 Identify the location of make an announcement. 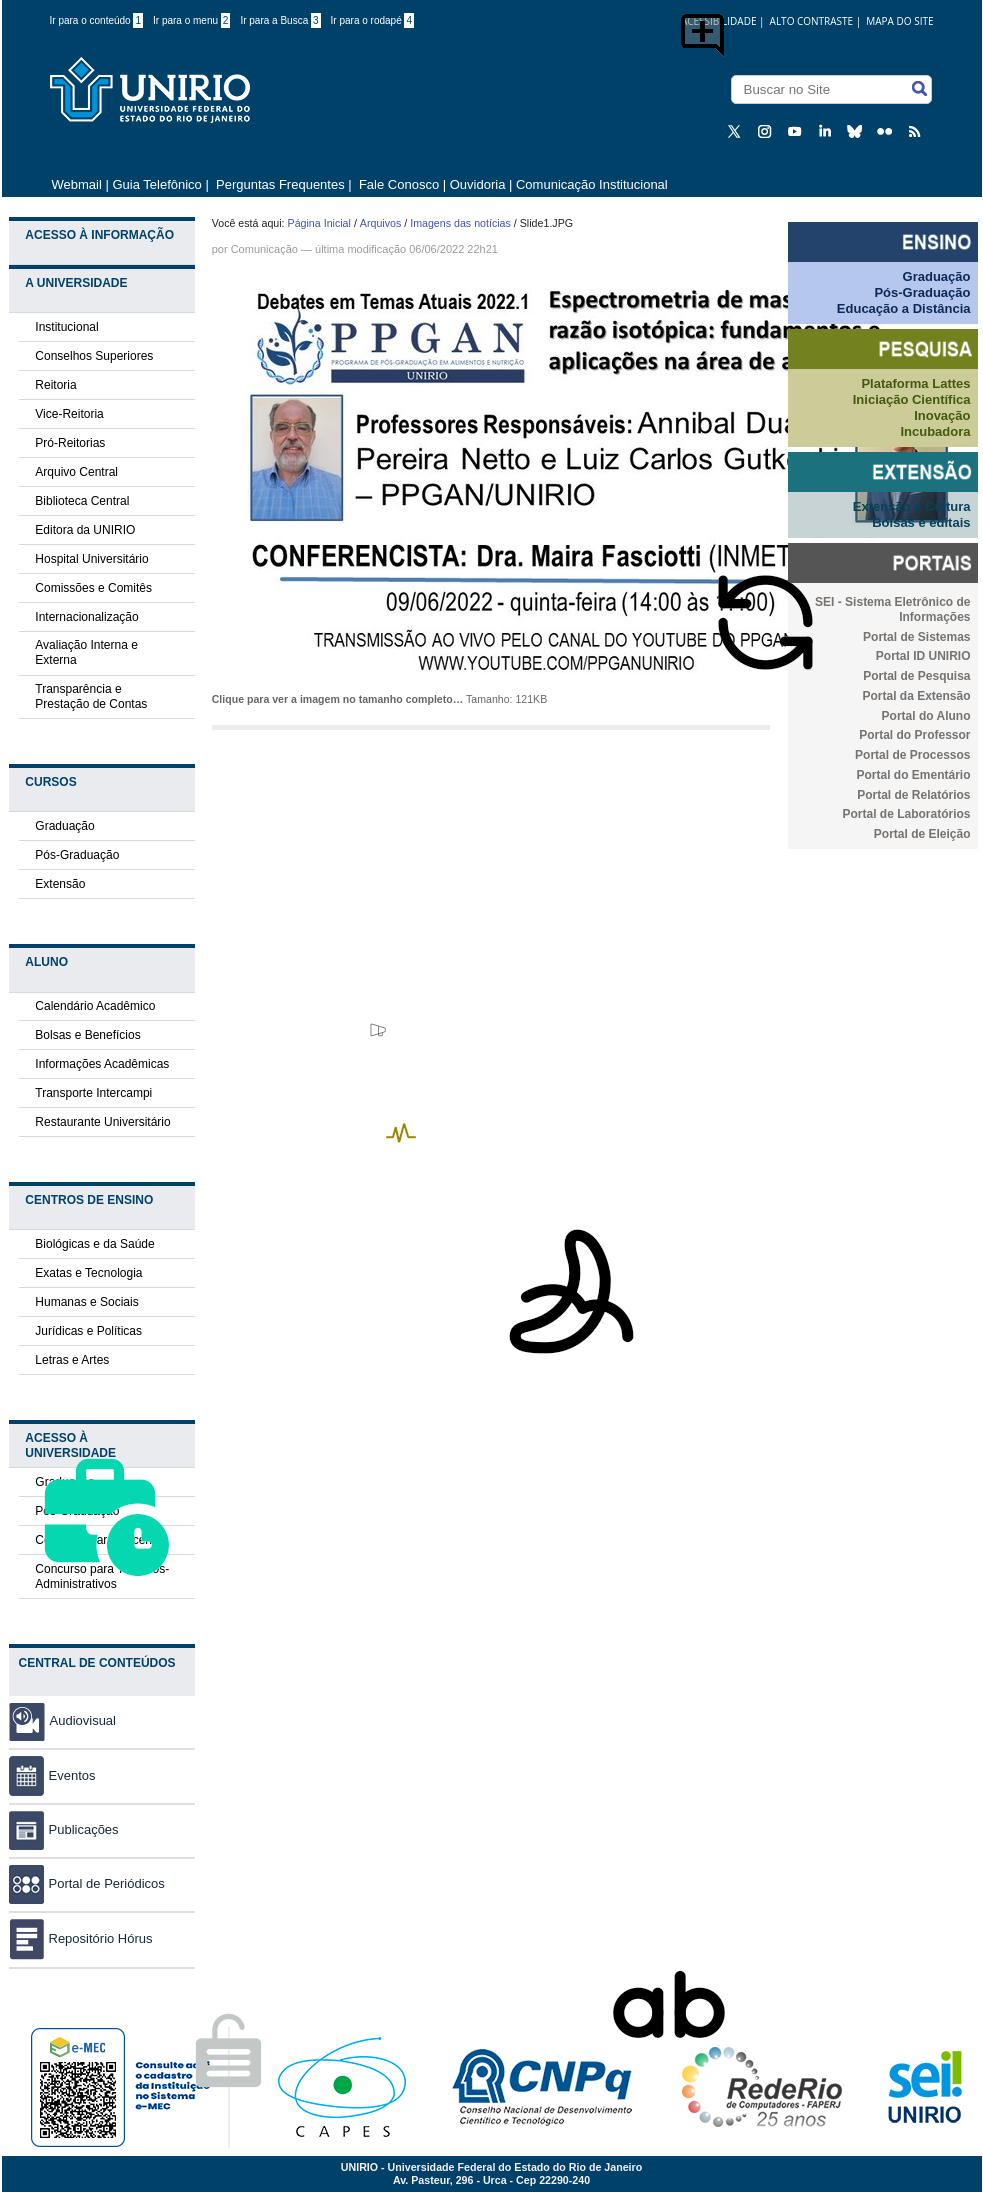
(377, 1030).